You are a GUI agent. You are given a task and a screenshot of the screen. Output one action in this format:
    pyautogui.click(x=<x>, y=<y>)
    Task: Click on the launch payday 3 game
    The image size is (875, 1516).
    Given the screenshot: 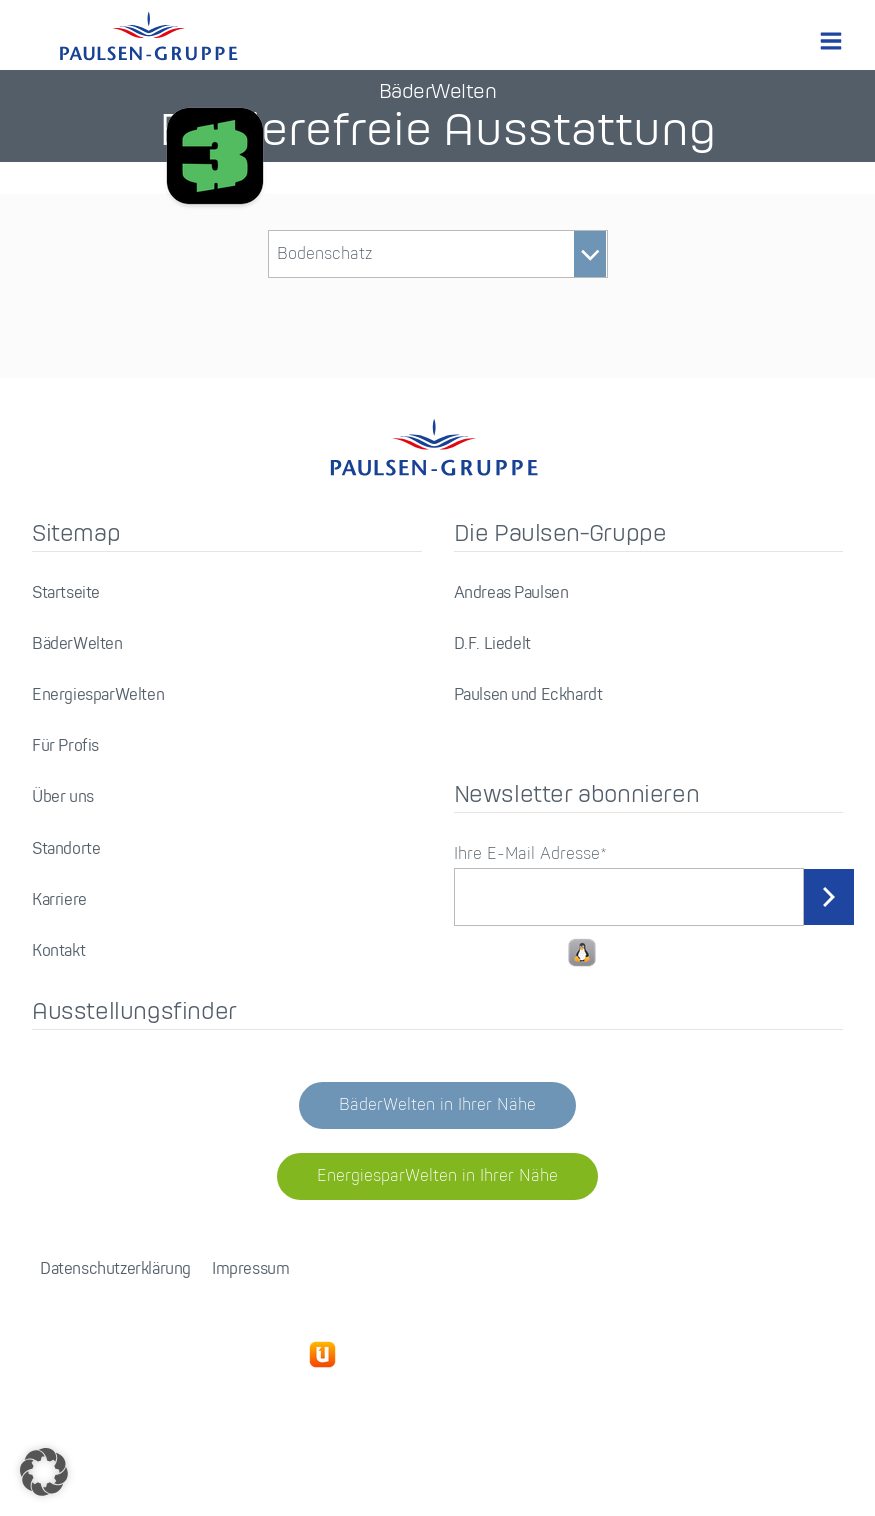 What is the action you would take?
    pyautogui.click(x=215, y=156)
    